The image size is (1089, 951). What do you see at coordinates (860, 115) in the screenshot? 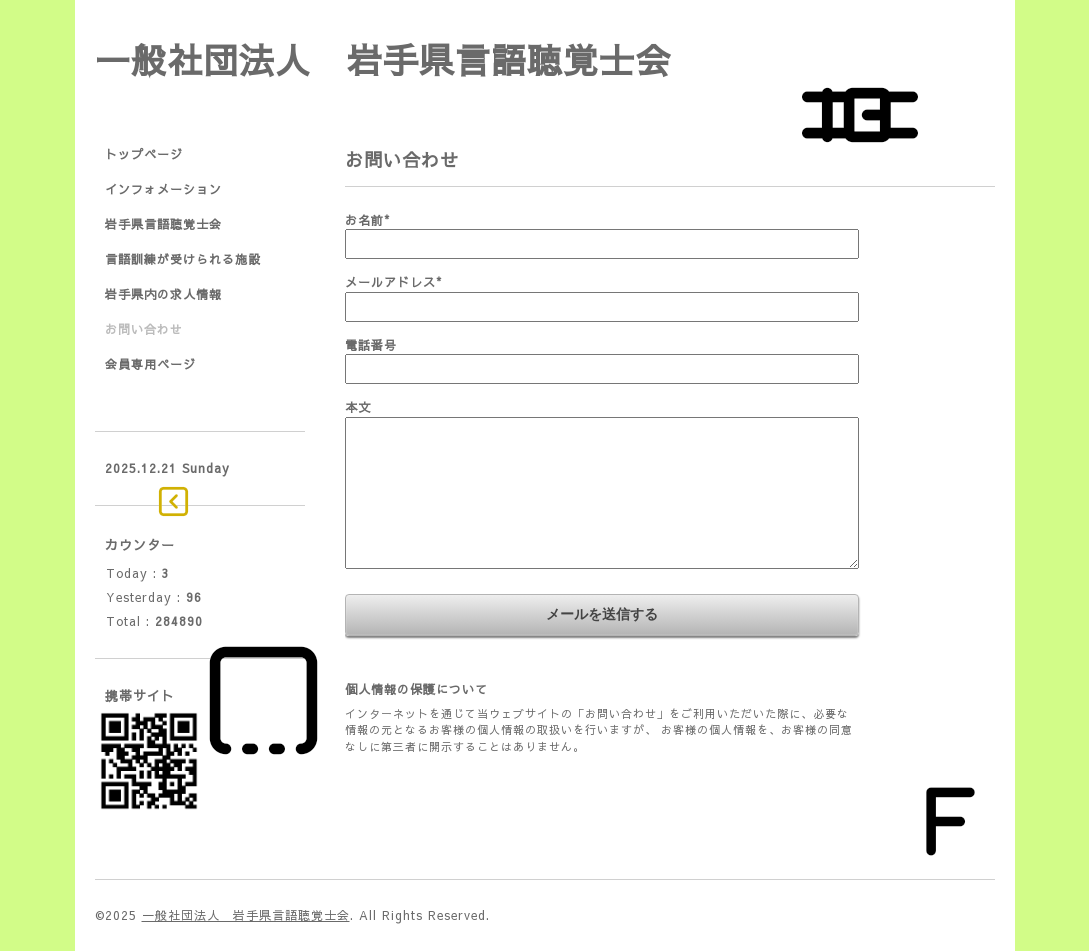
I see `adjust clothing or accessory settings` at bounding box center [860, 115].